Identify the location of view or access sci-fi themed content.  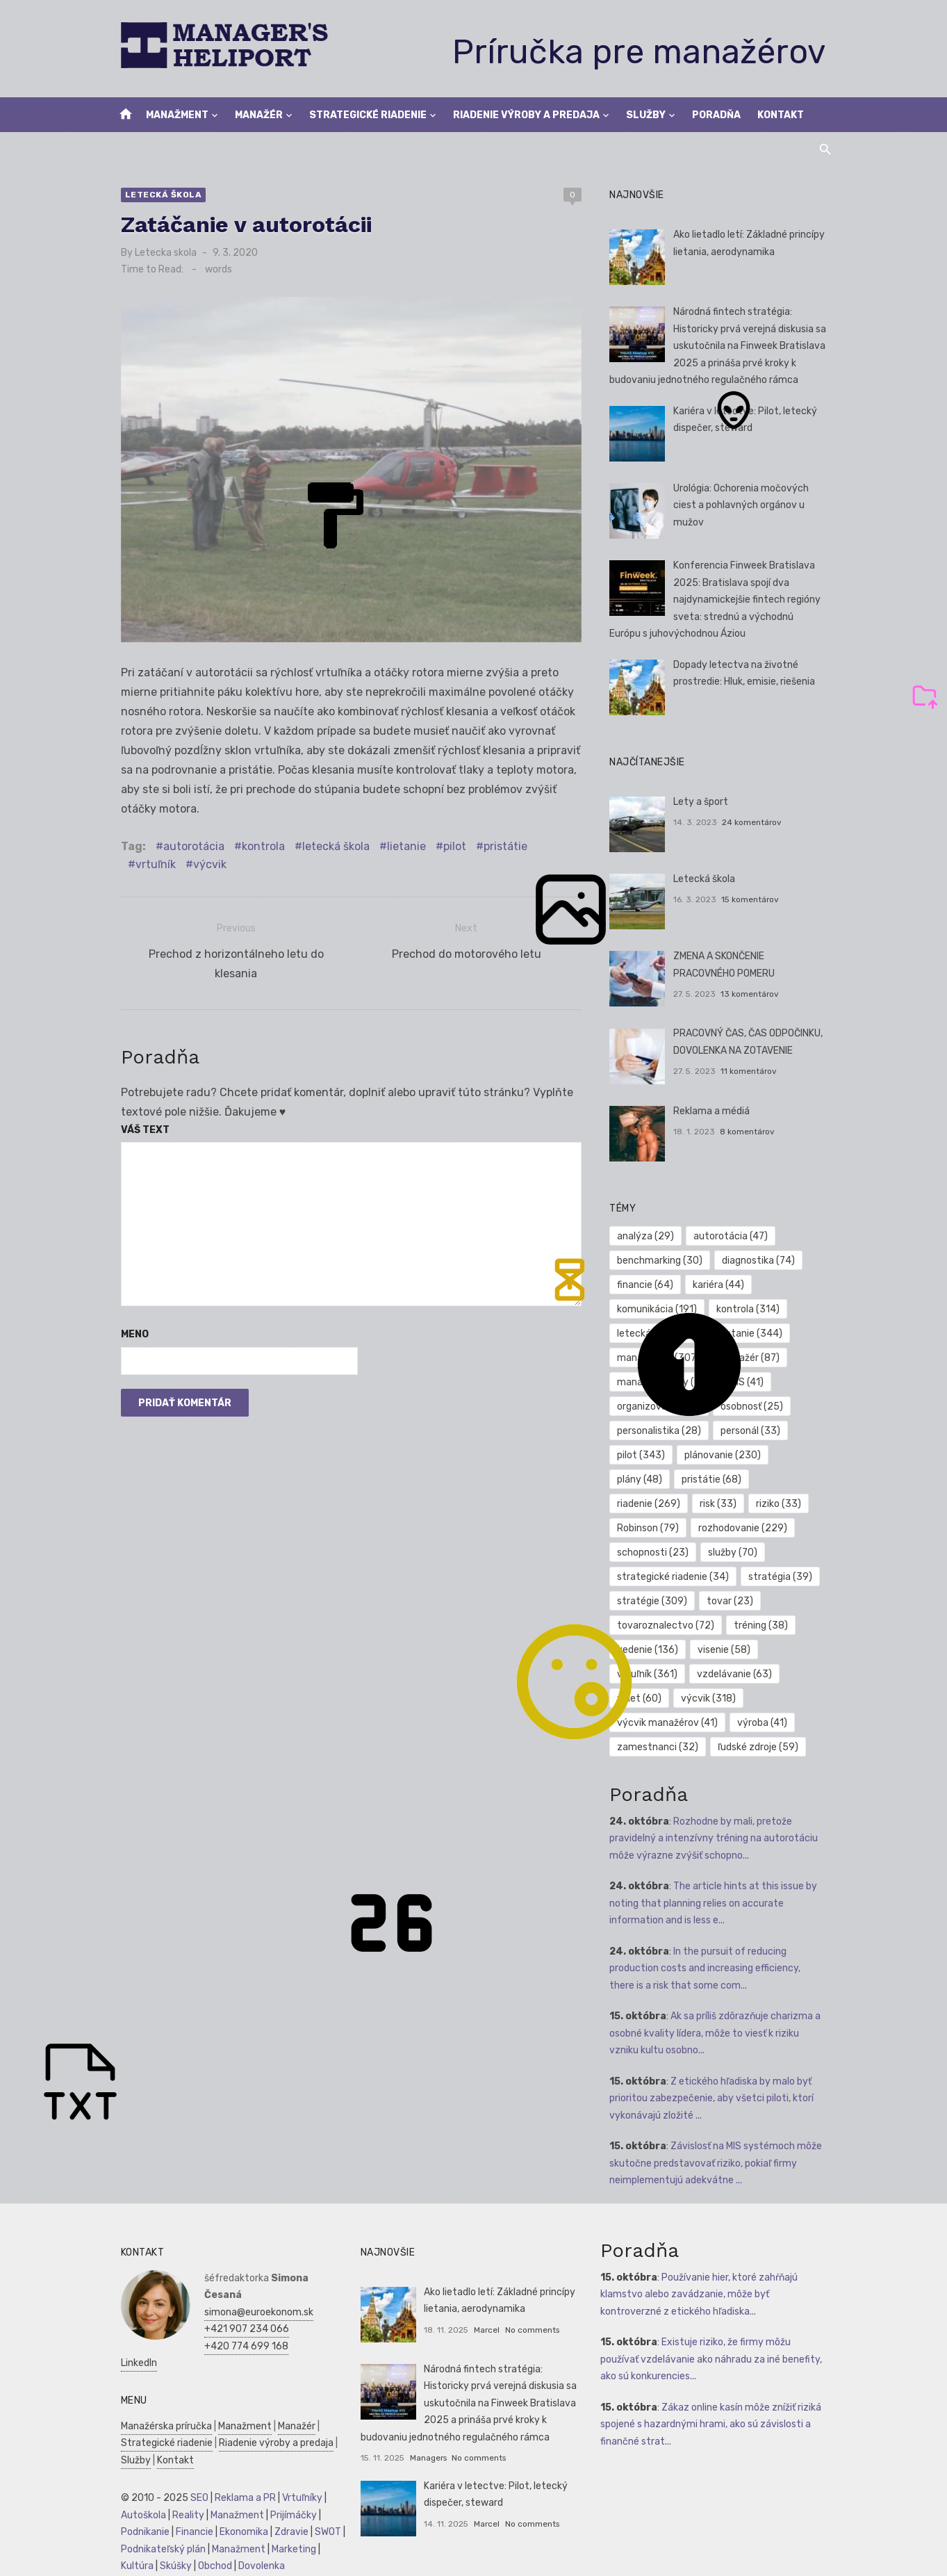
(734, 410).